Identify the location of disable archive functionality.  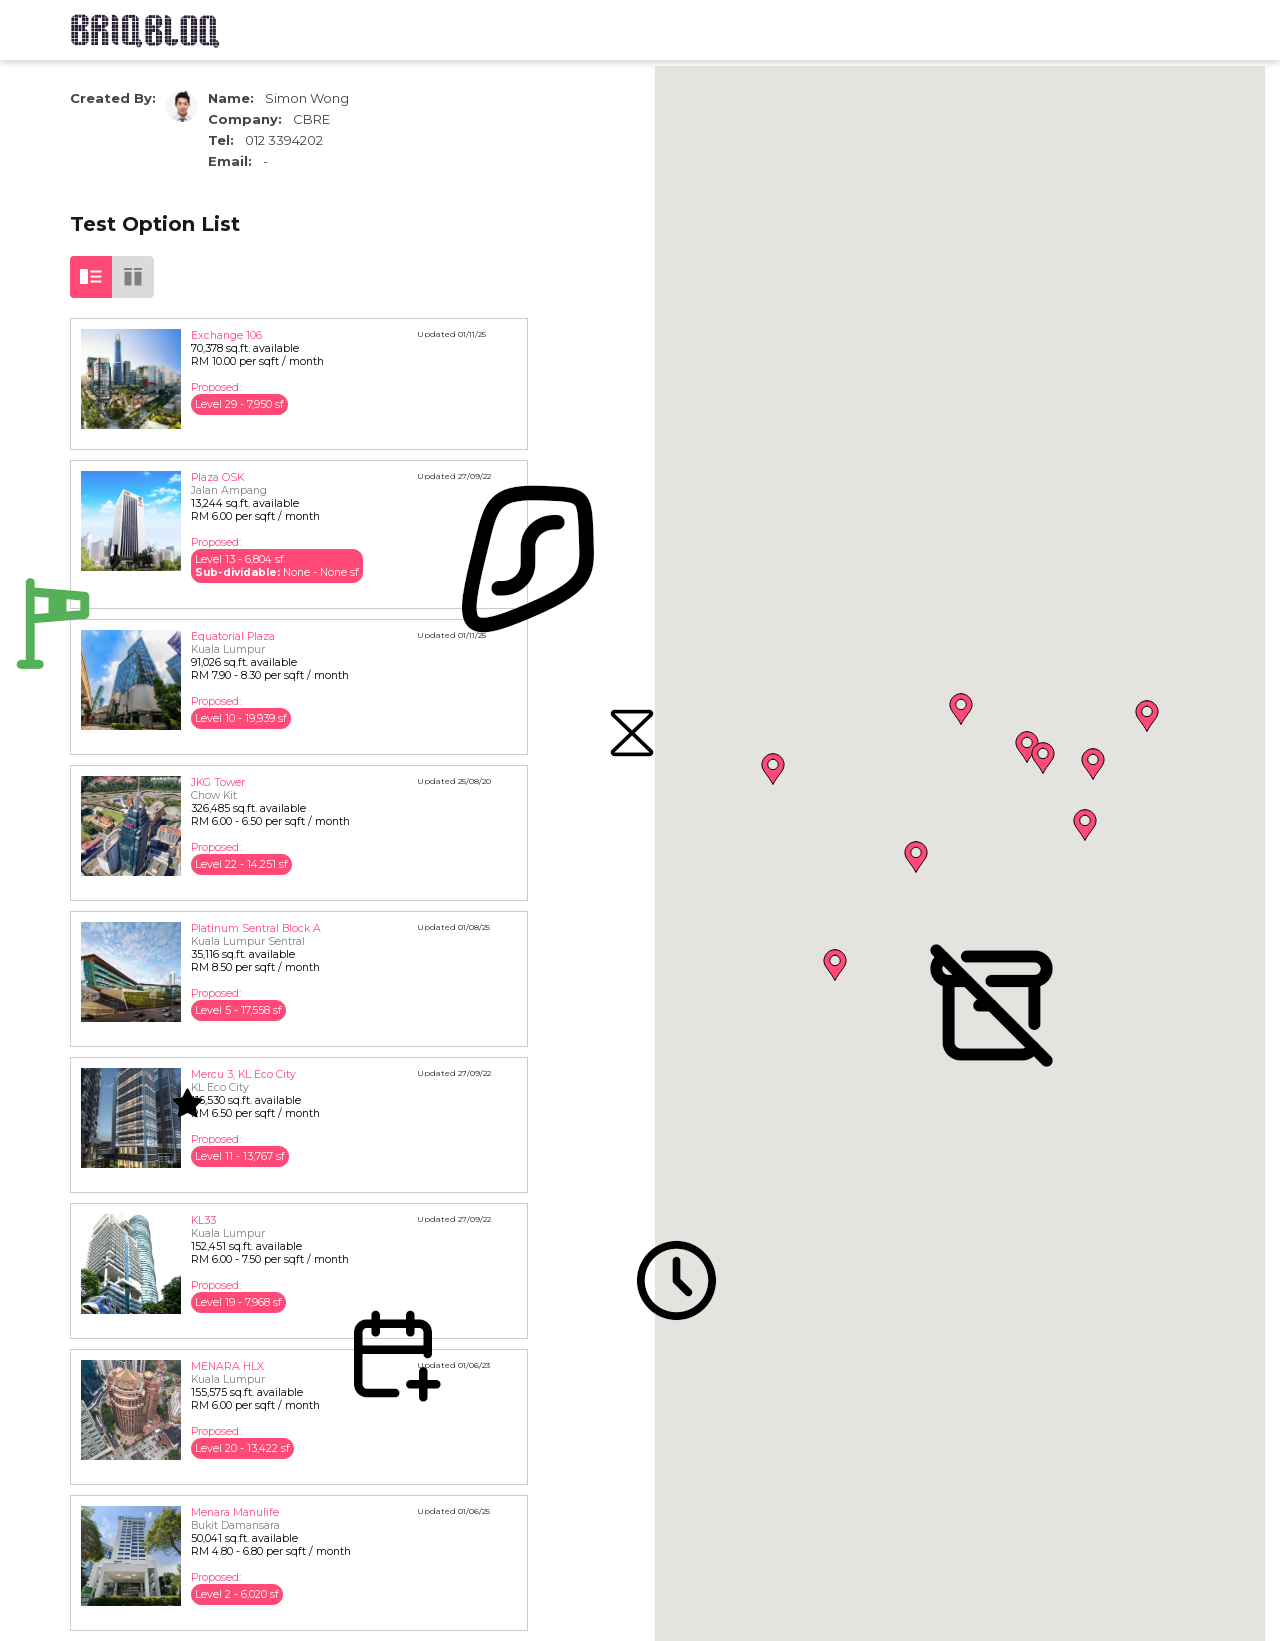
(991, 1005).